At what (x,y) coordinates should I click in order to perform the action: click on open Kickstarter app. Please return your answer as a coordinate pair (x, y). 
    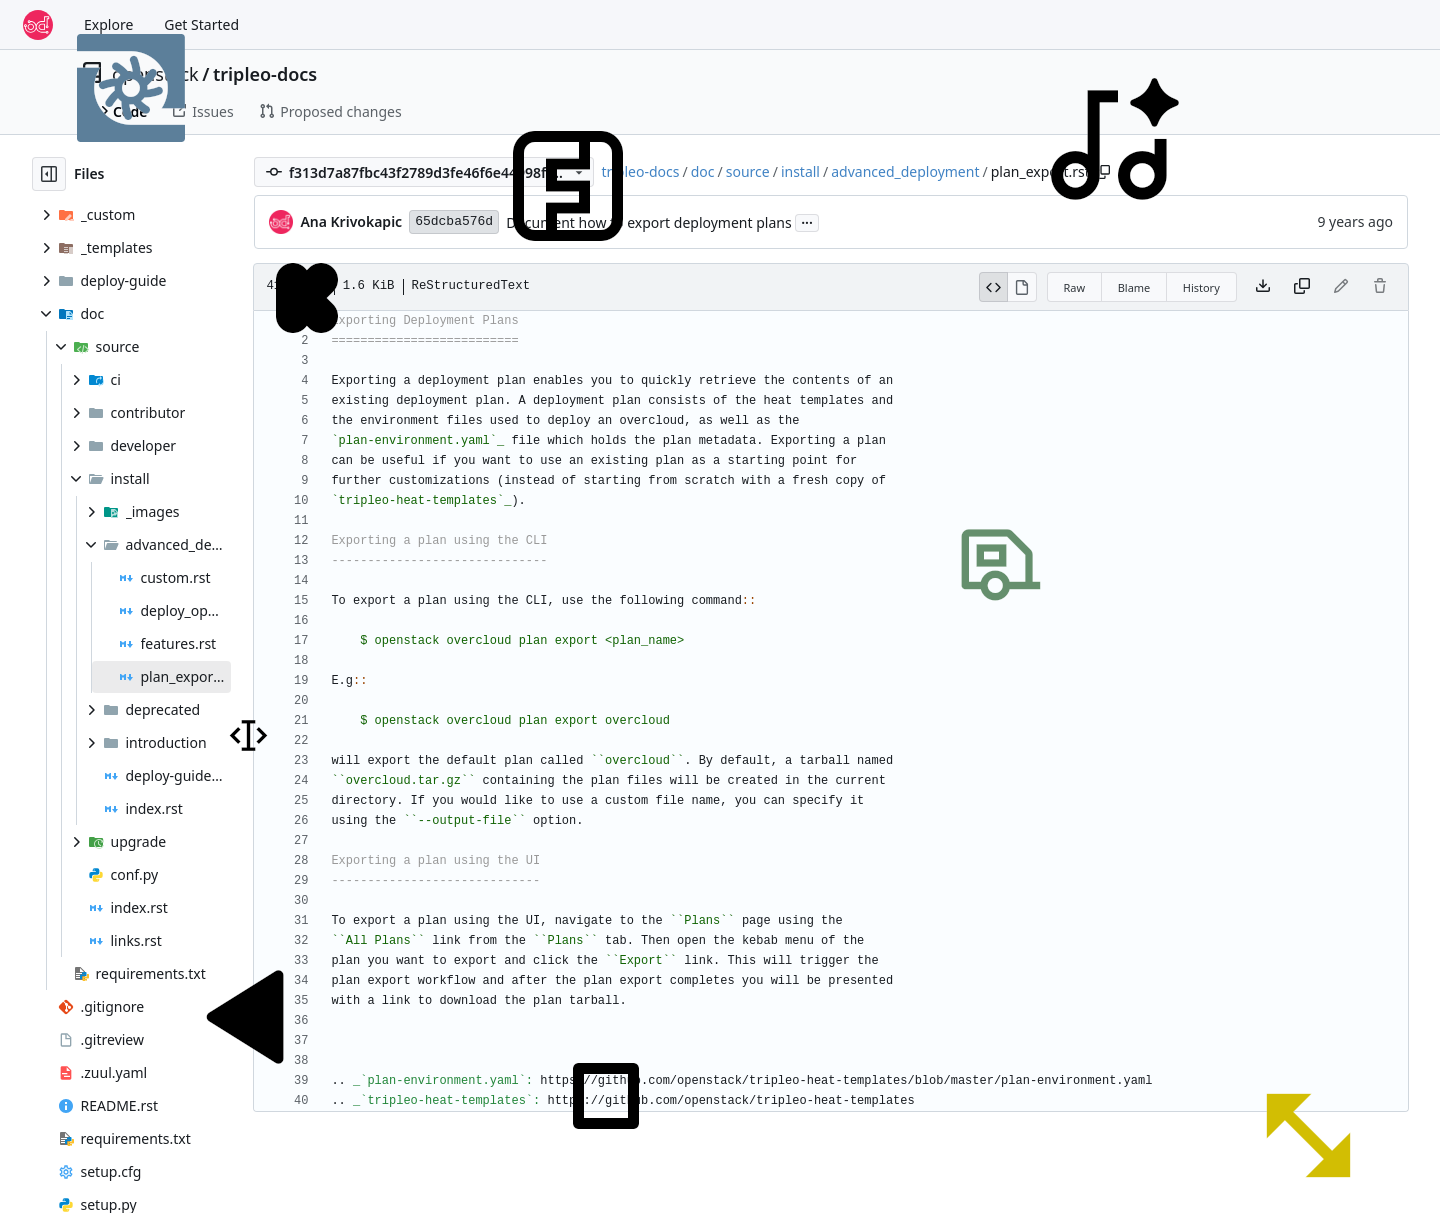
    Looking at the image, I should click on (307, 298).